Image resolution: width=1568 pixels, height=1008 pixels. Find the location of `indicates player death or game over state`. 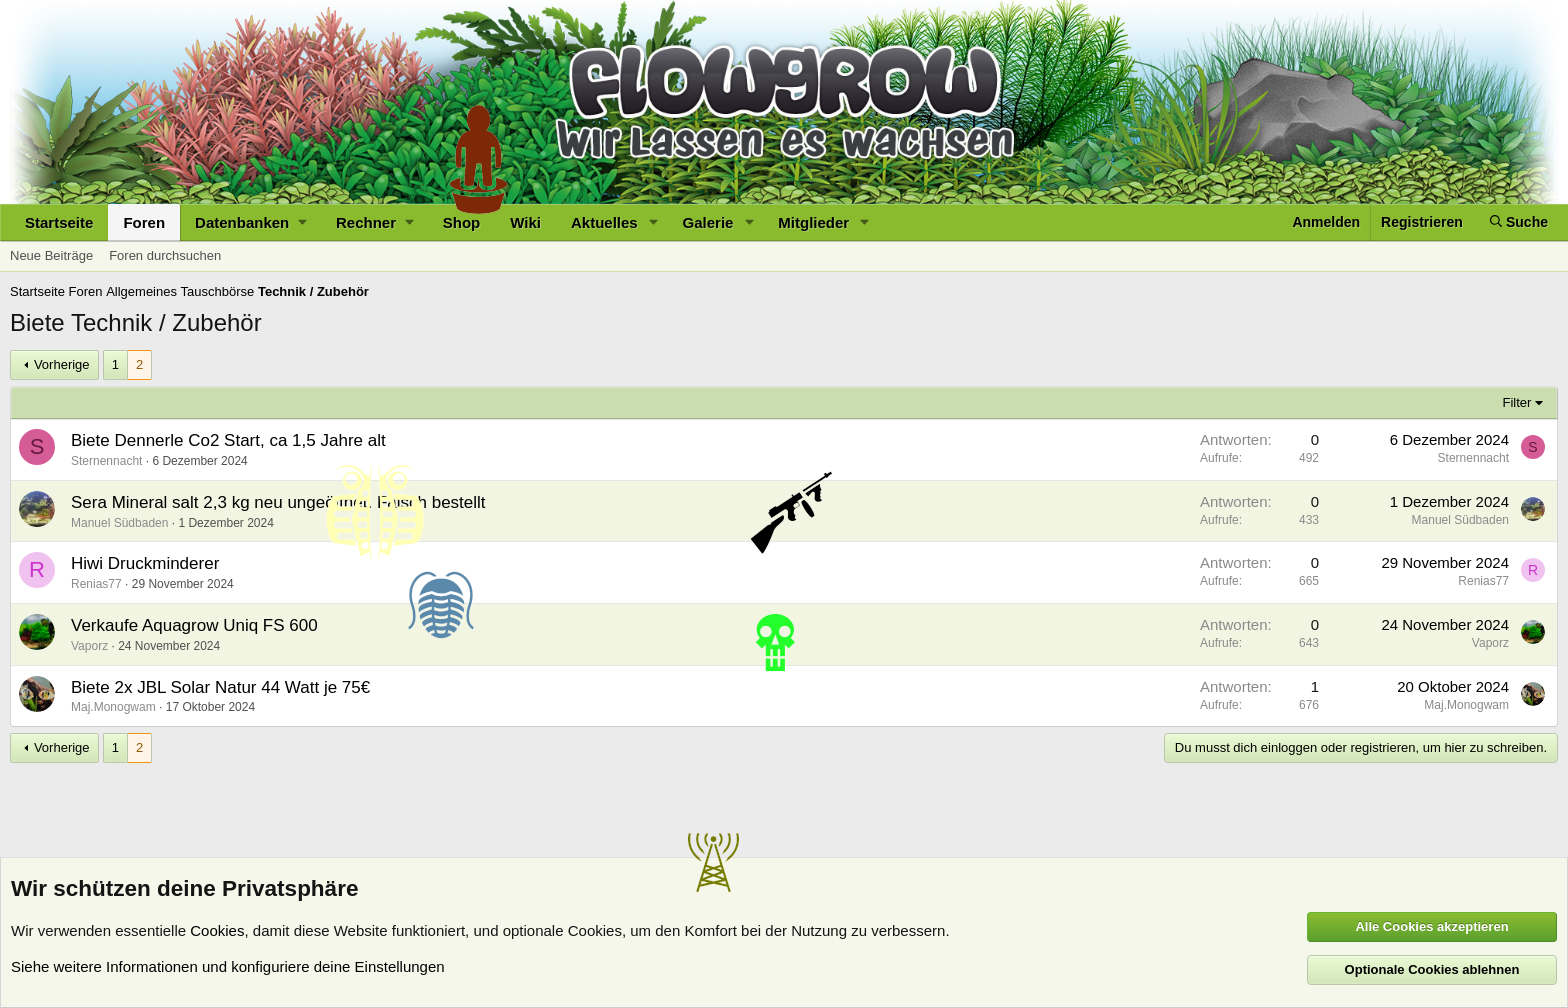

indicates player death or game over state is located at coordinates (775, 642).